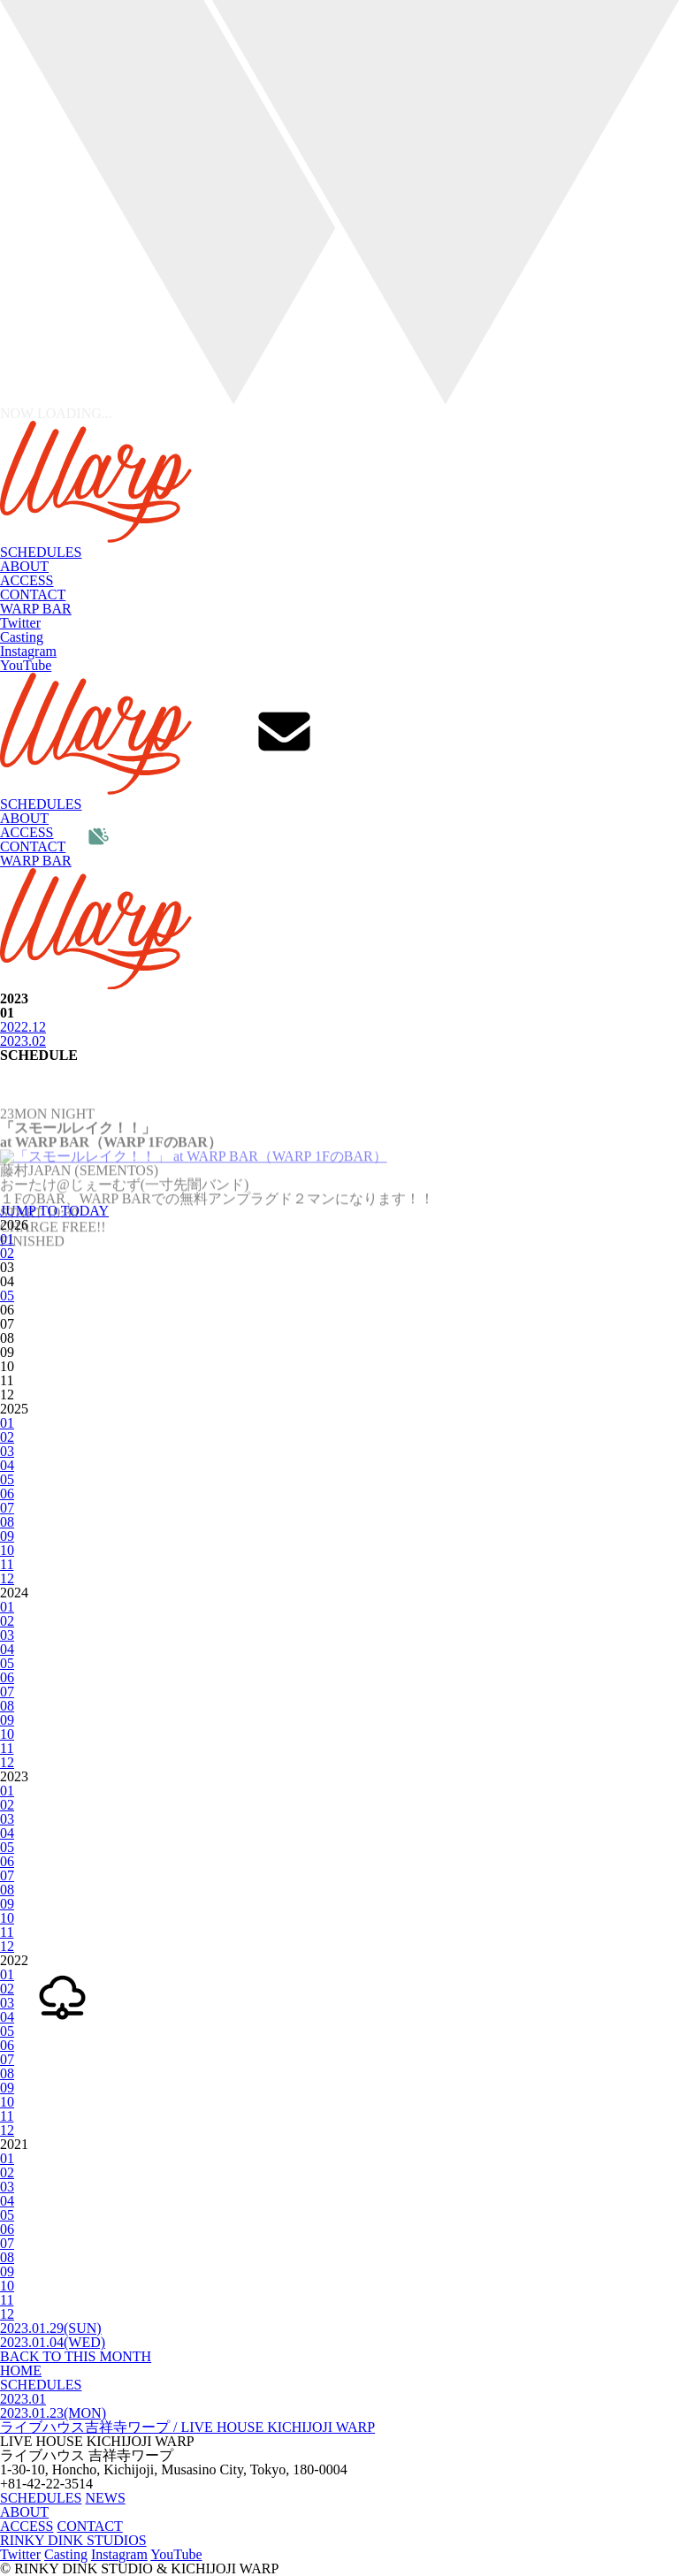  What do you see at coordinates (62, 1996) in the screenshot?
I see `access cloud network settings` at bounding box center [62, 1996].